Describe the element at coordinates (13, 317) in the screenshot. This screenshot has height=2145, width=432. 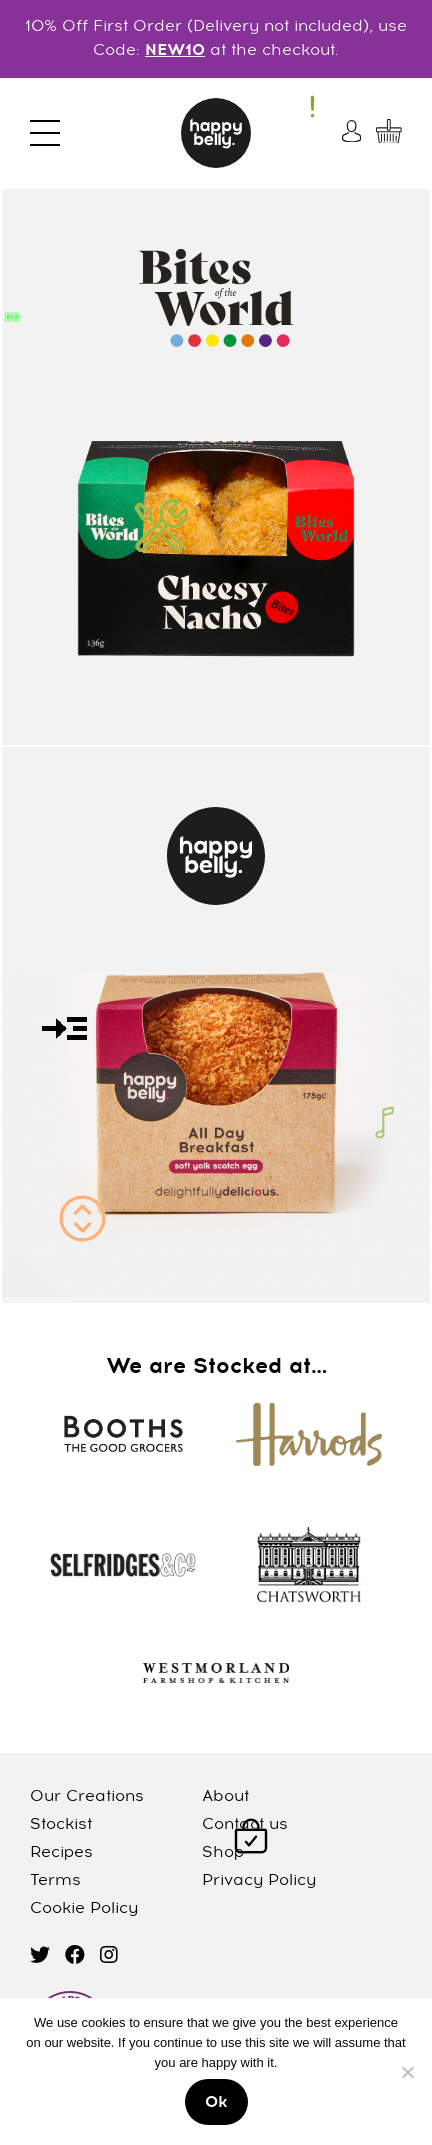
I see `indicates device is currently charging` at that location.